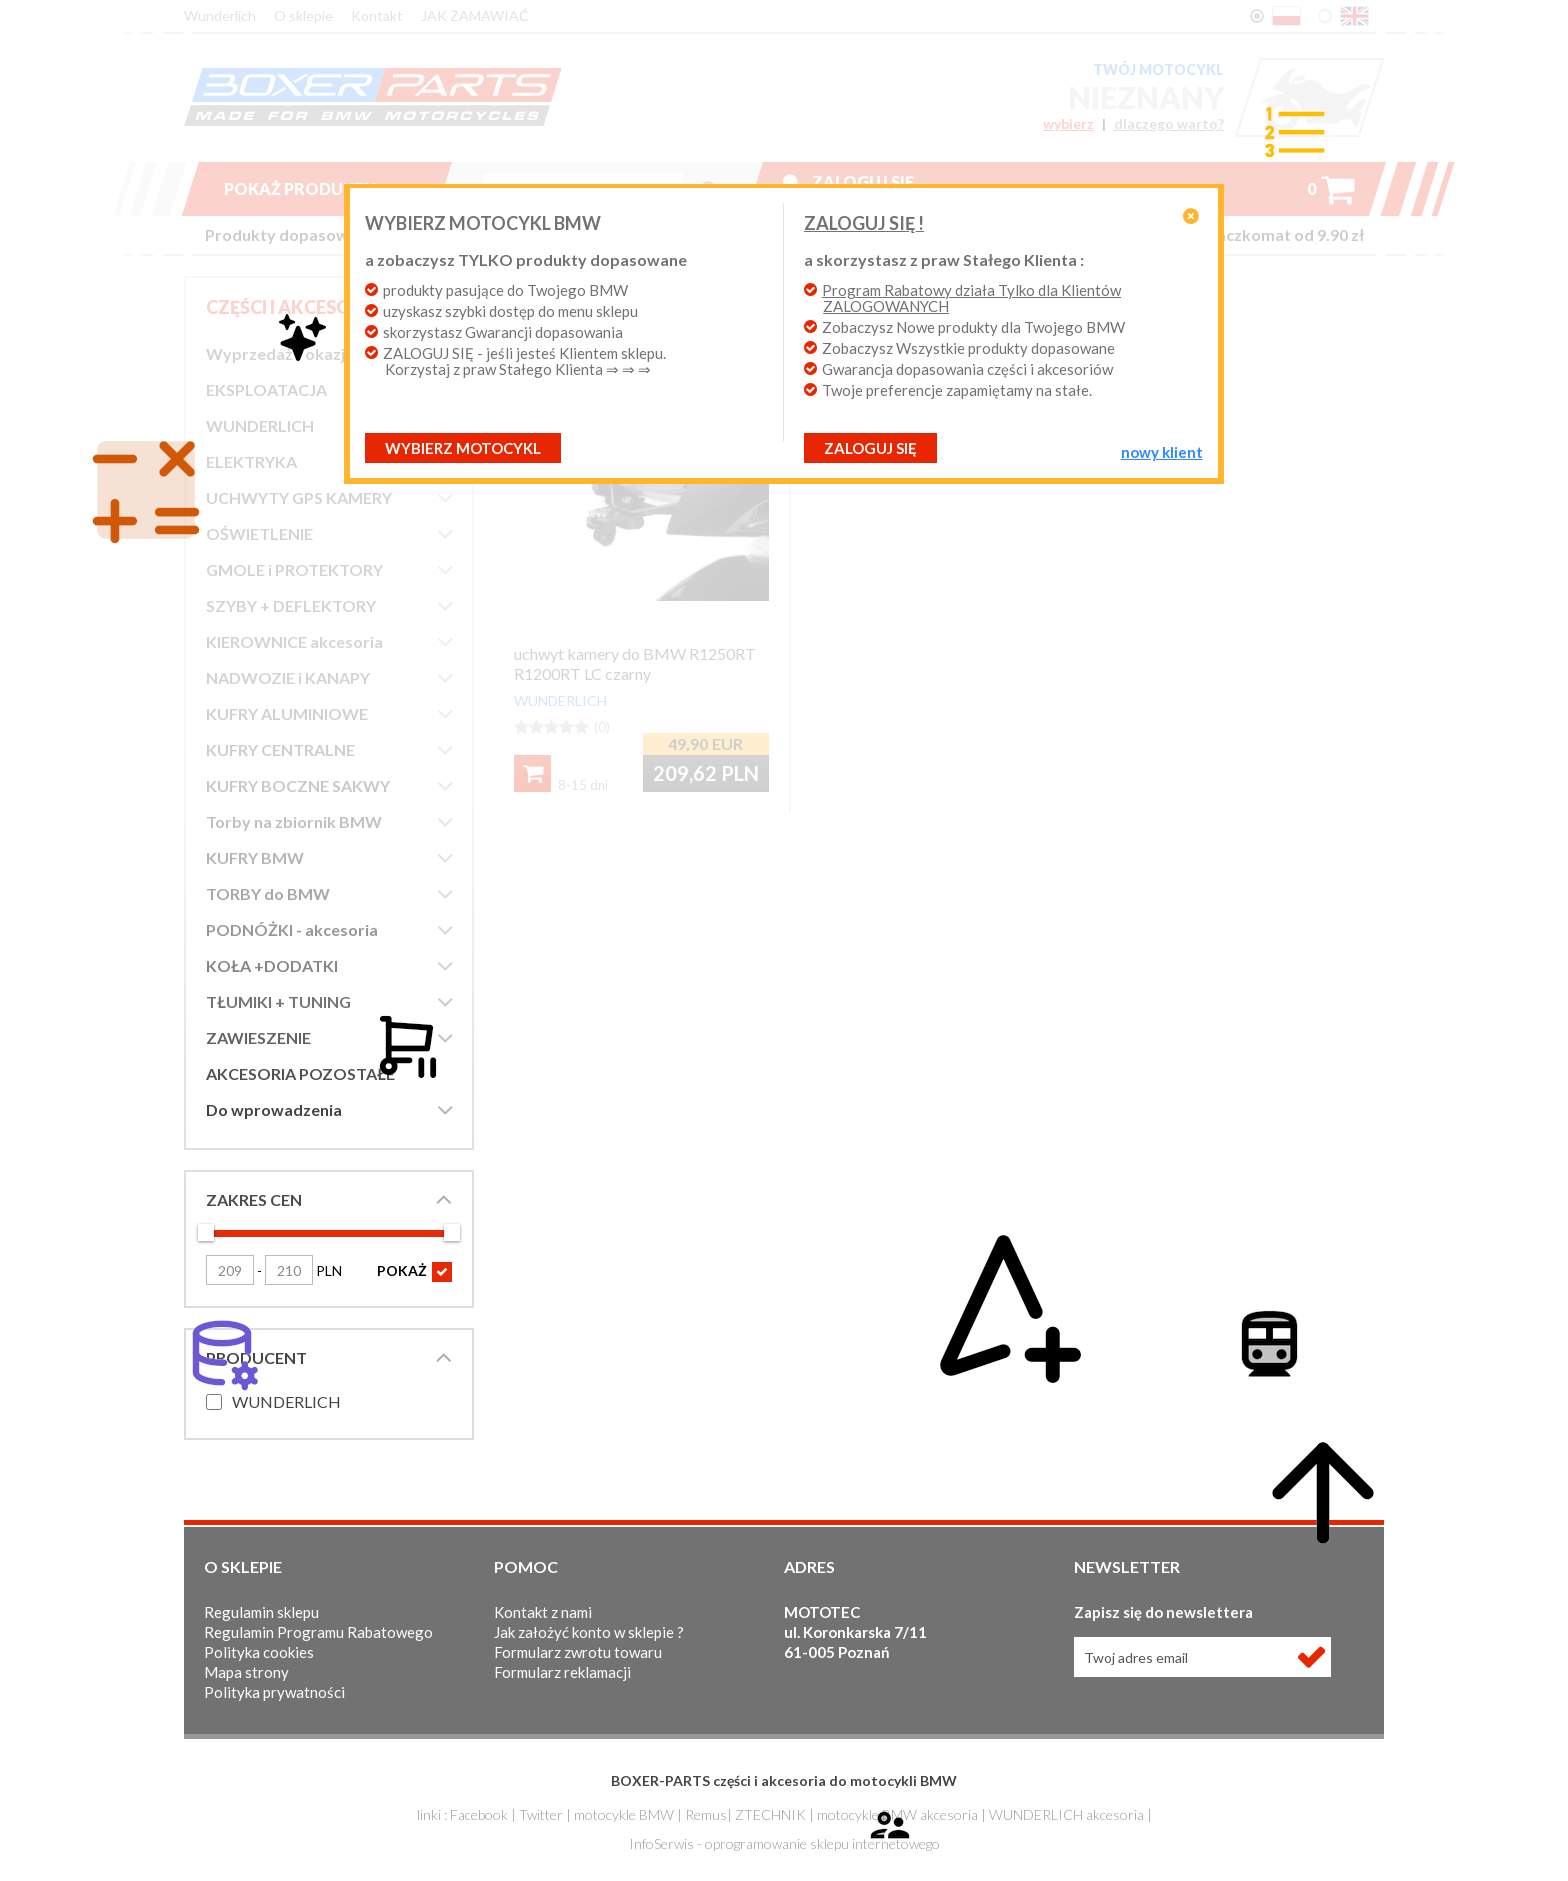 This screenshot has height=1881, width=1568. What do you see at coordinates (146, 490) in the screenshot?
I see `open calculator or math tools` at bounding box center [146, 490].